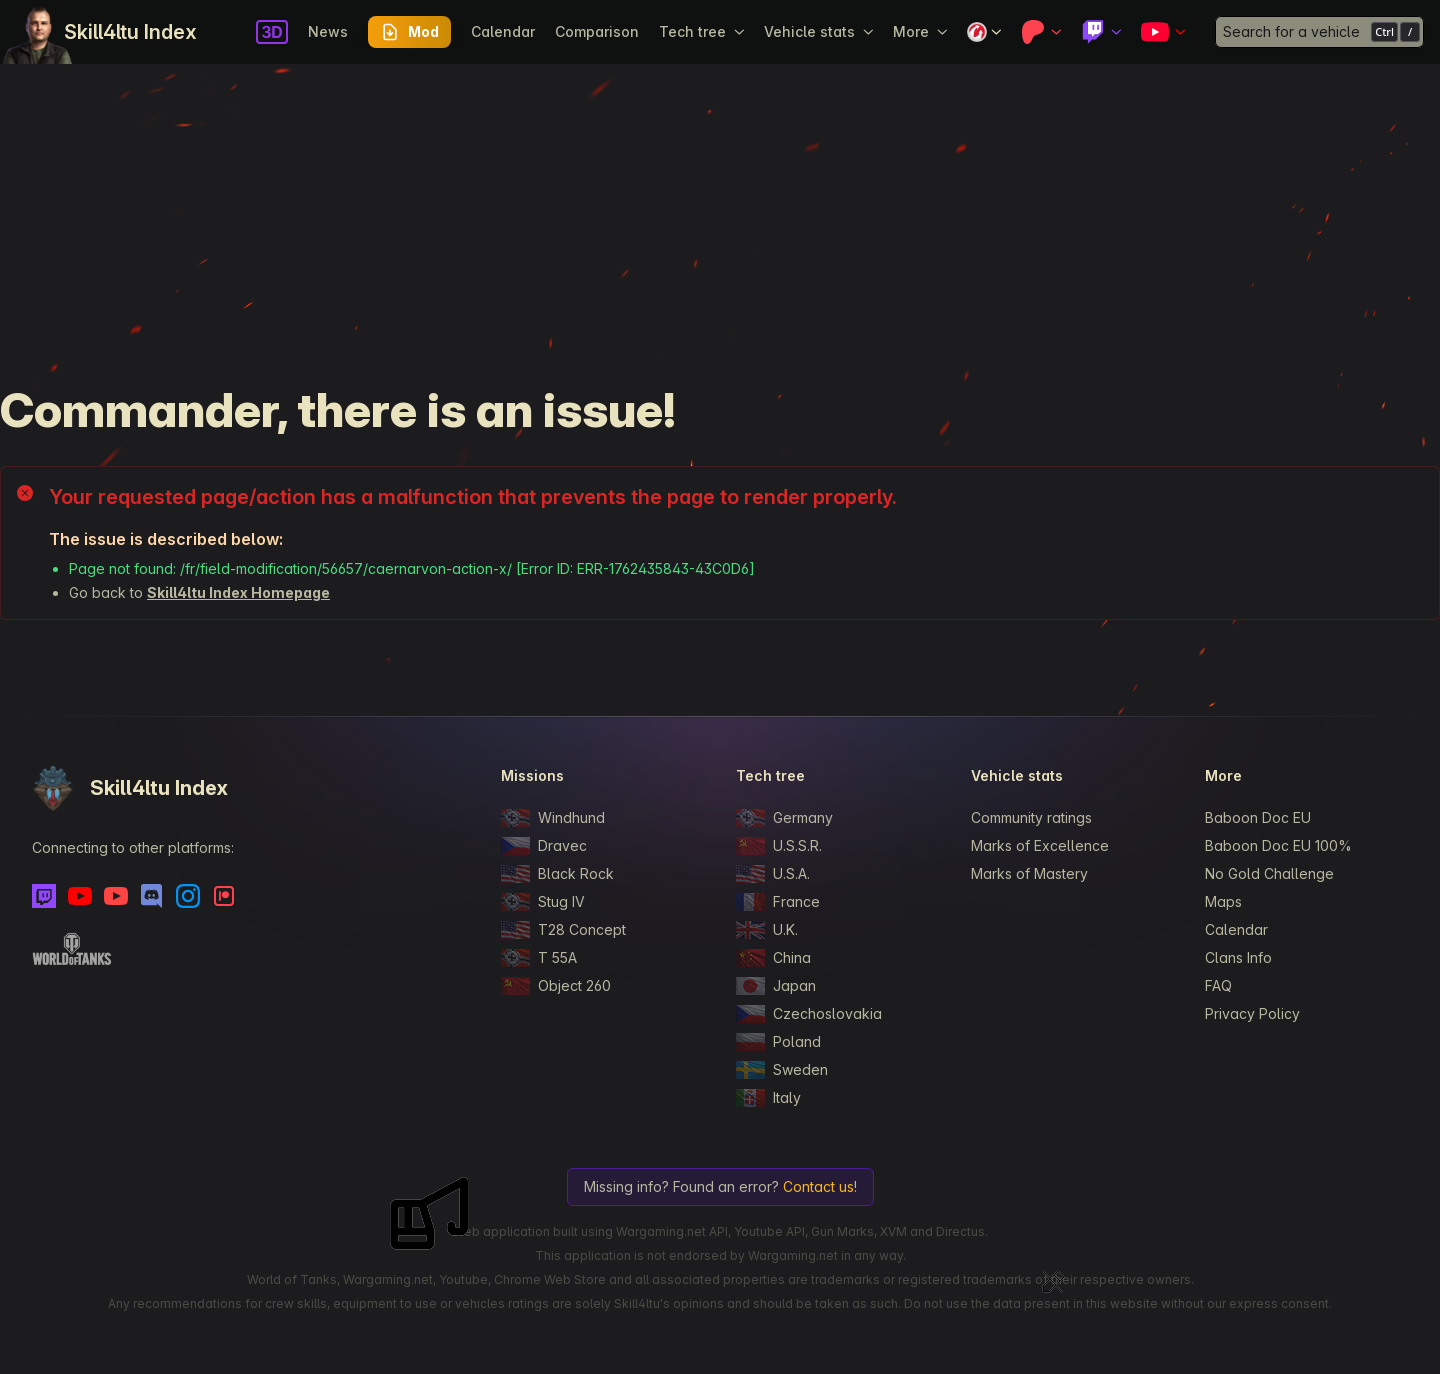 The image size is (1440, 1374). Describe the element at coordinates (430, 1217) in the screenshot. I see `construction or building in progress` at that location.